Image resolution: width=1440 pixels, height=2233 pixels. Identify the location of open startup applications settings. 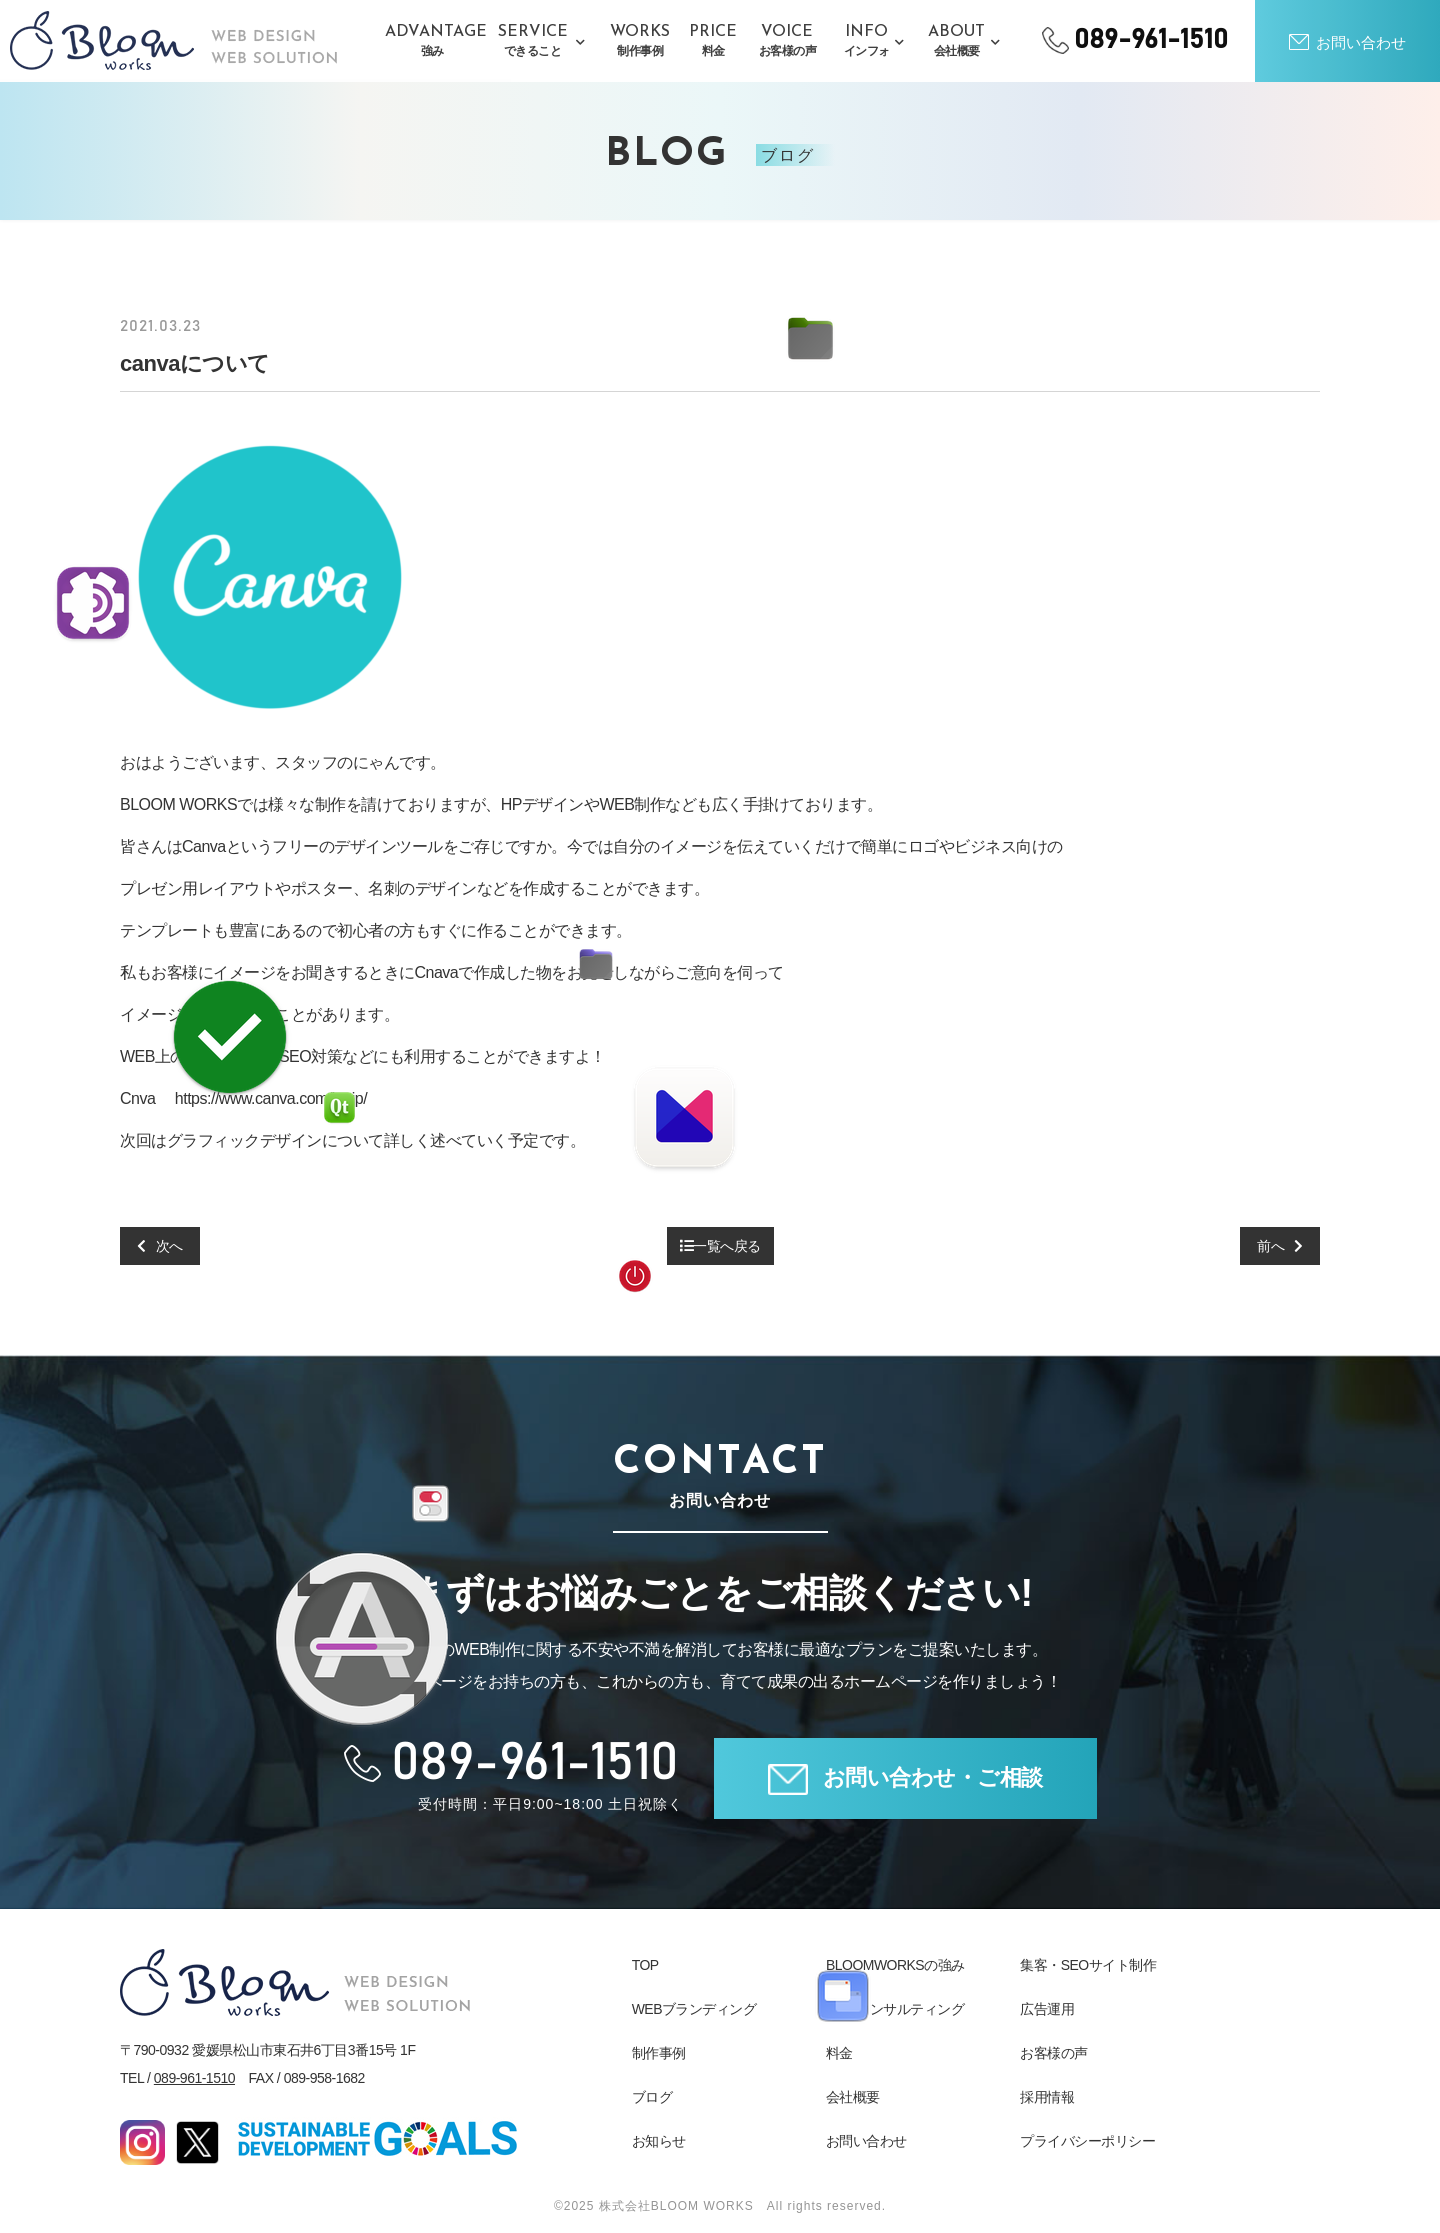
(843, 1996).